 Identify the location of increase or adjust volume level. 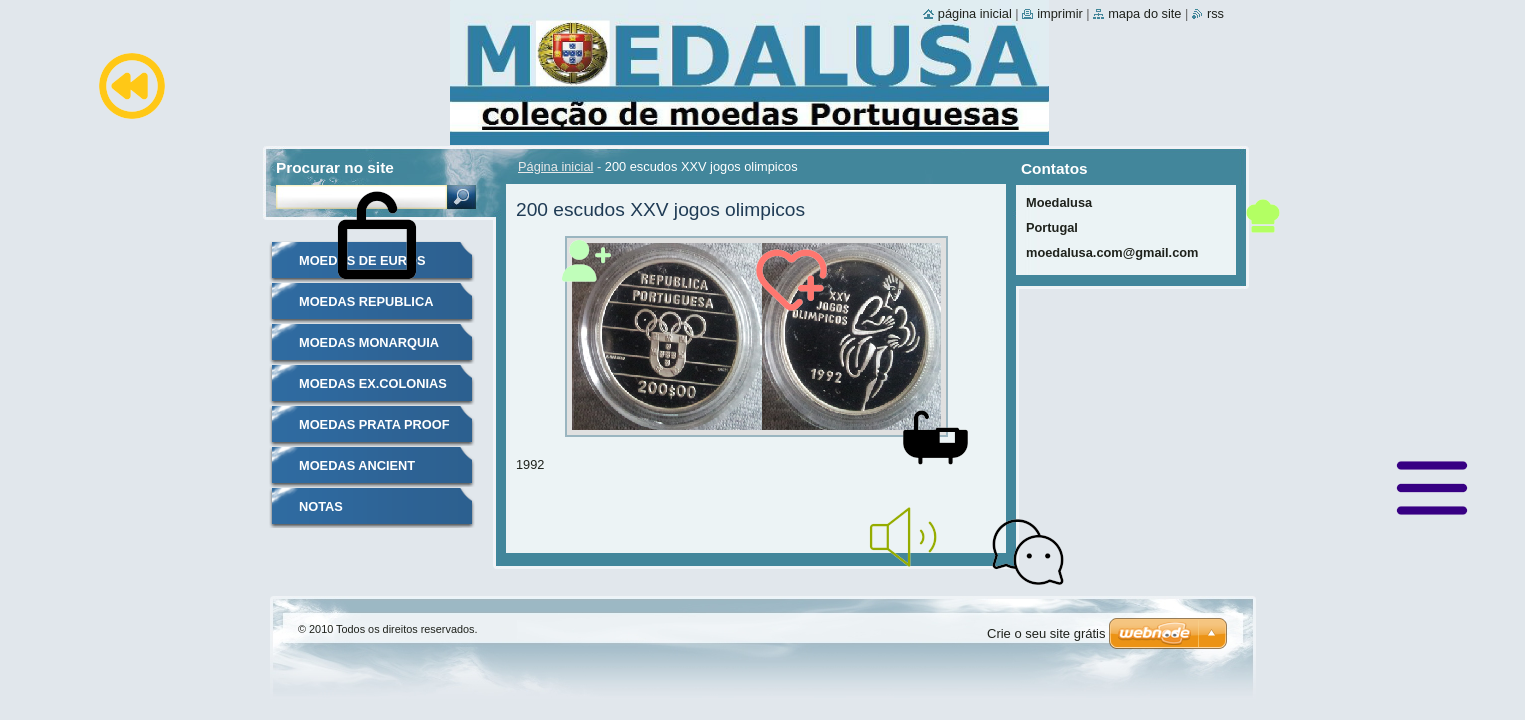
(902, 537).